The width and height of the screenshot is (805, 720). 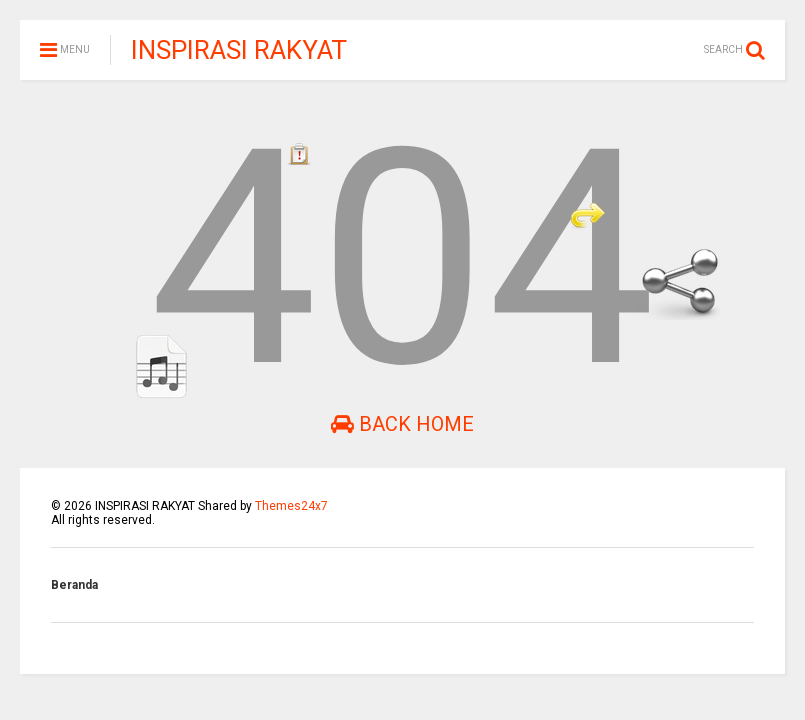 What do you see at coordinates (299, 154) in the screenshot?
I see `indicates a task is due or overdue` at bounding box center [299, 154].